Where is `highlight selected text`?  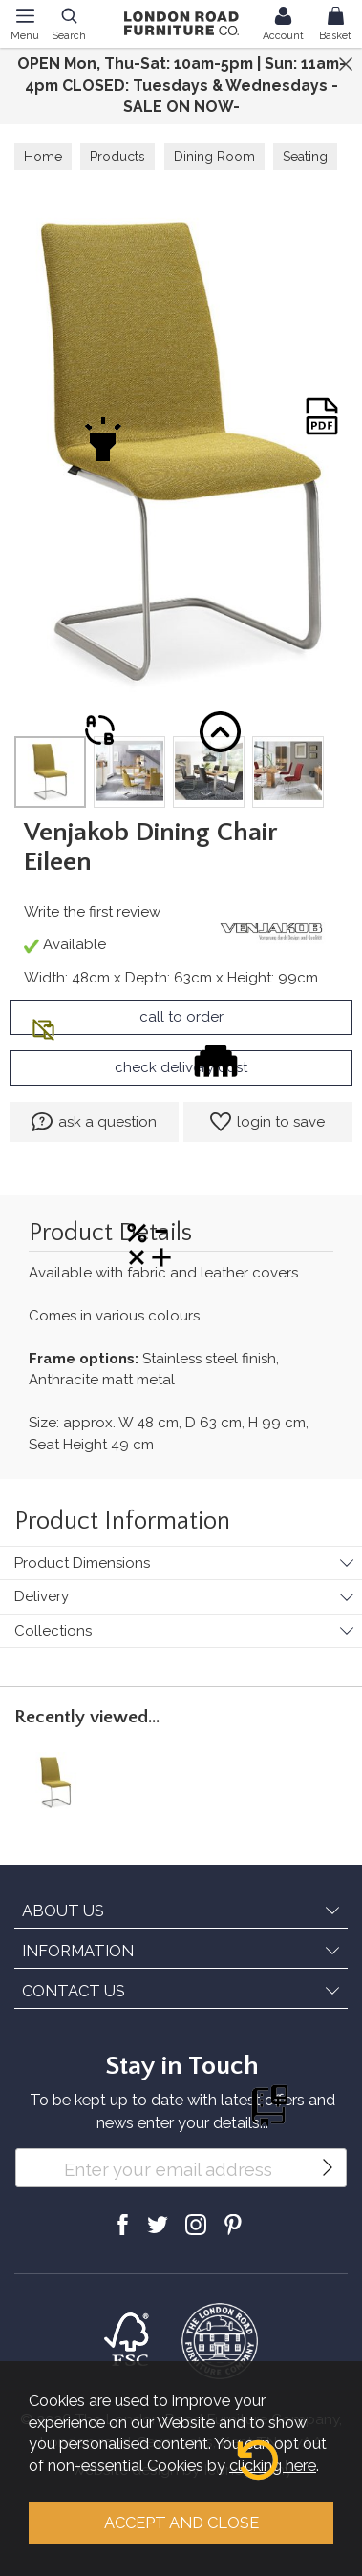
highlight selected text is located at coordinates (103, 439).